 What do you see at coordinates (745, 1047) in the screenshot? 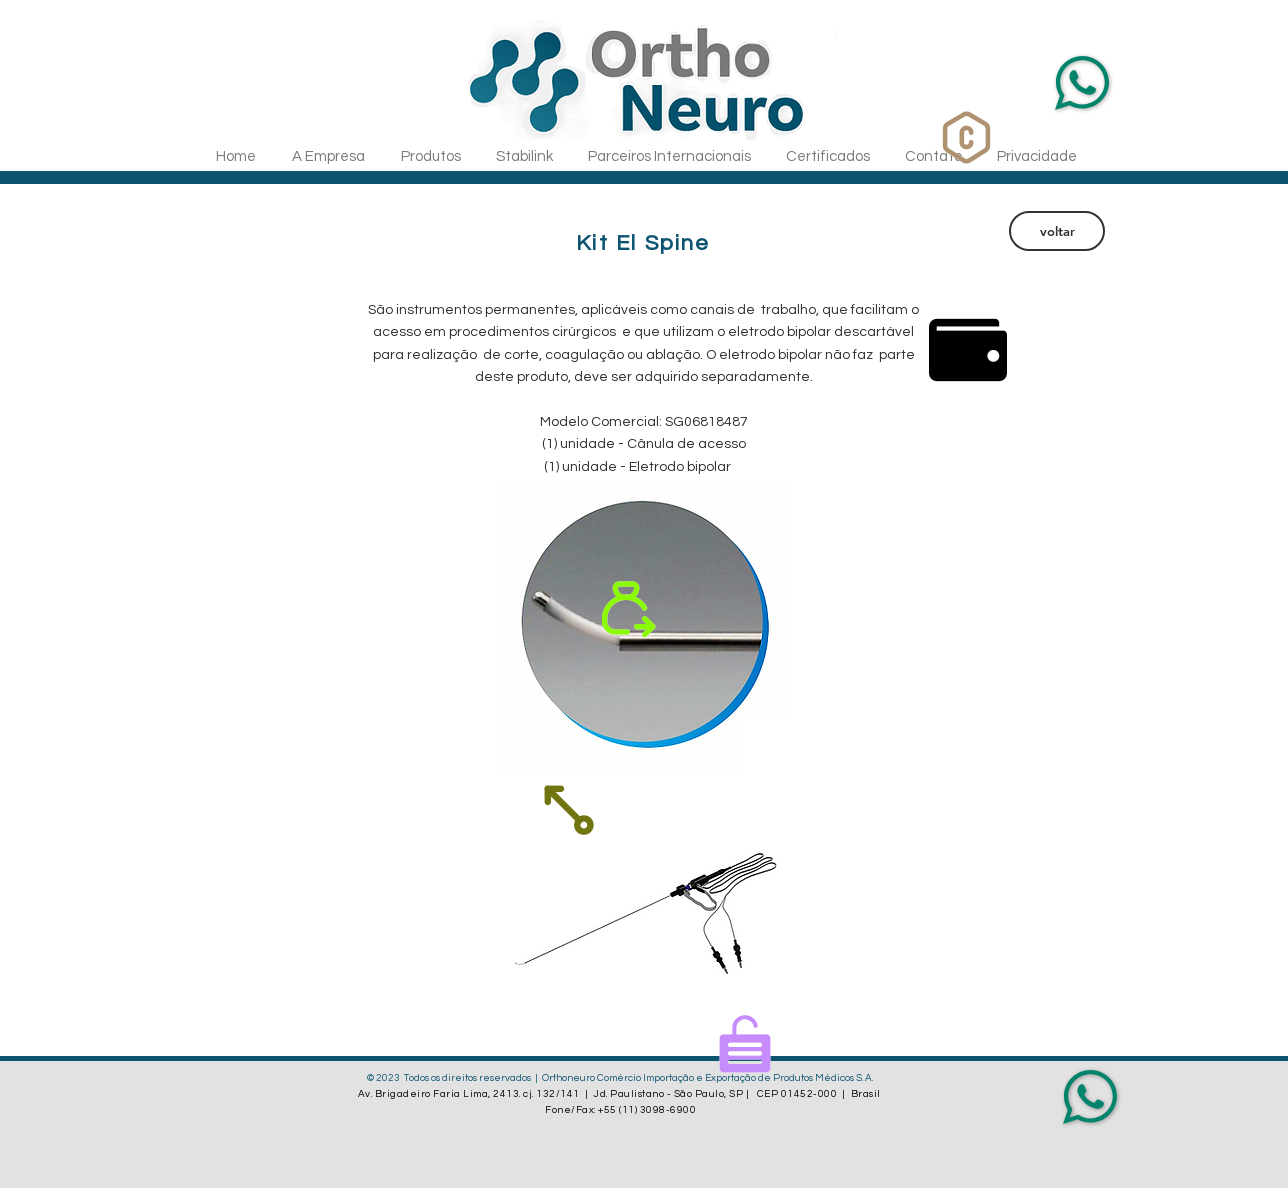
I see `unlocked or unsecured state` at bounding box center [745, 1047].